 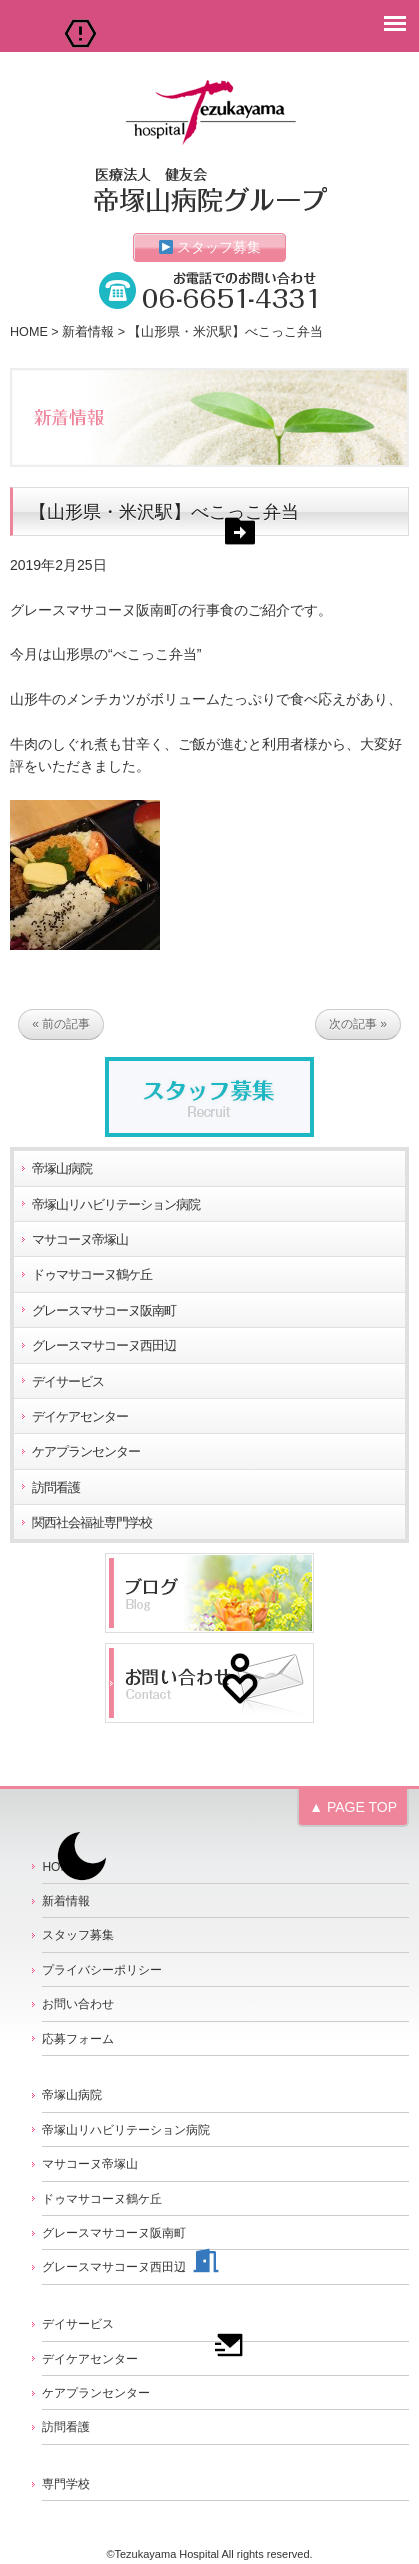 I want to click on move files to another folder, so click(x=240, y=531).